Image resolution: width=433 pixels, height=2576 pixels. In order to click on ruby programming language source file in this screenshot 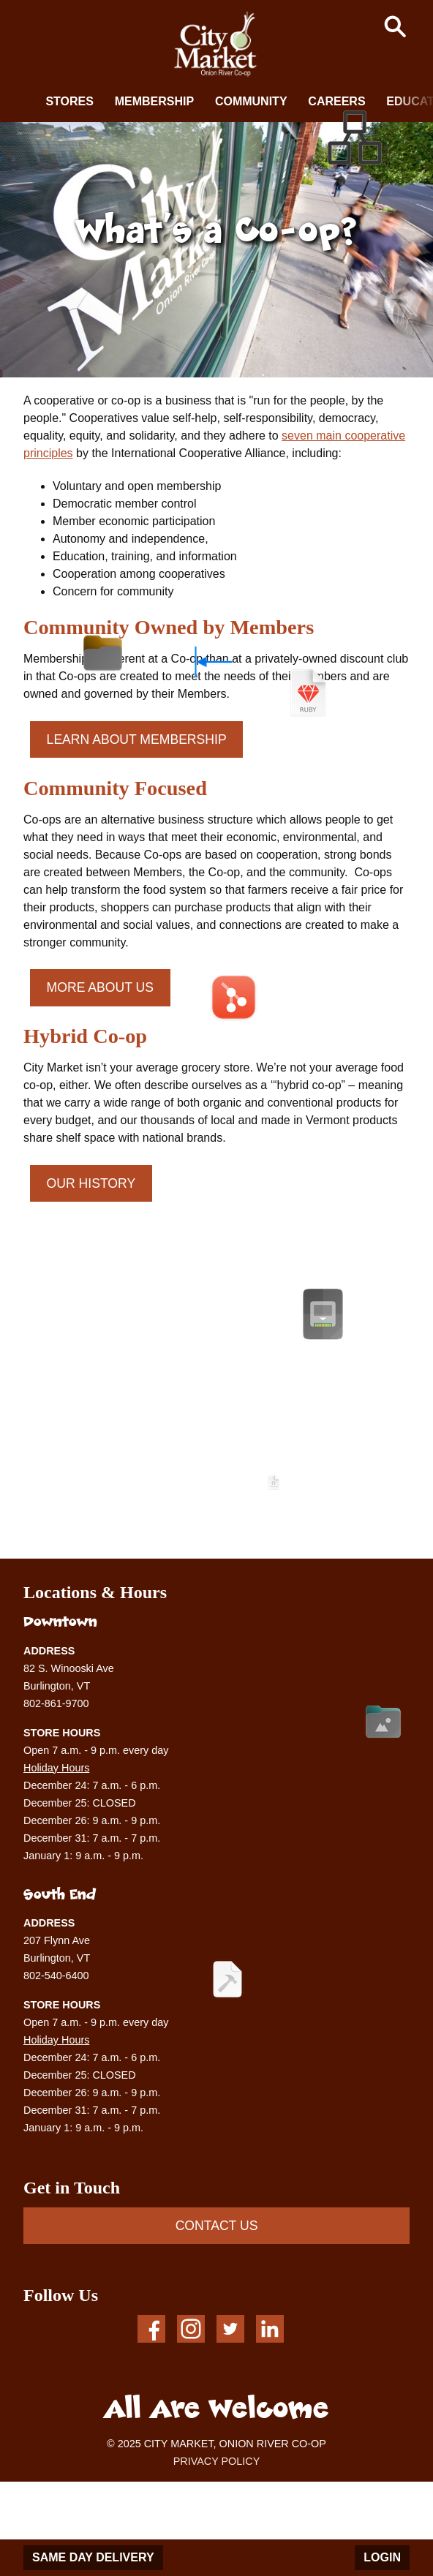, I will do `click(308, 693)`.